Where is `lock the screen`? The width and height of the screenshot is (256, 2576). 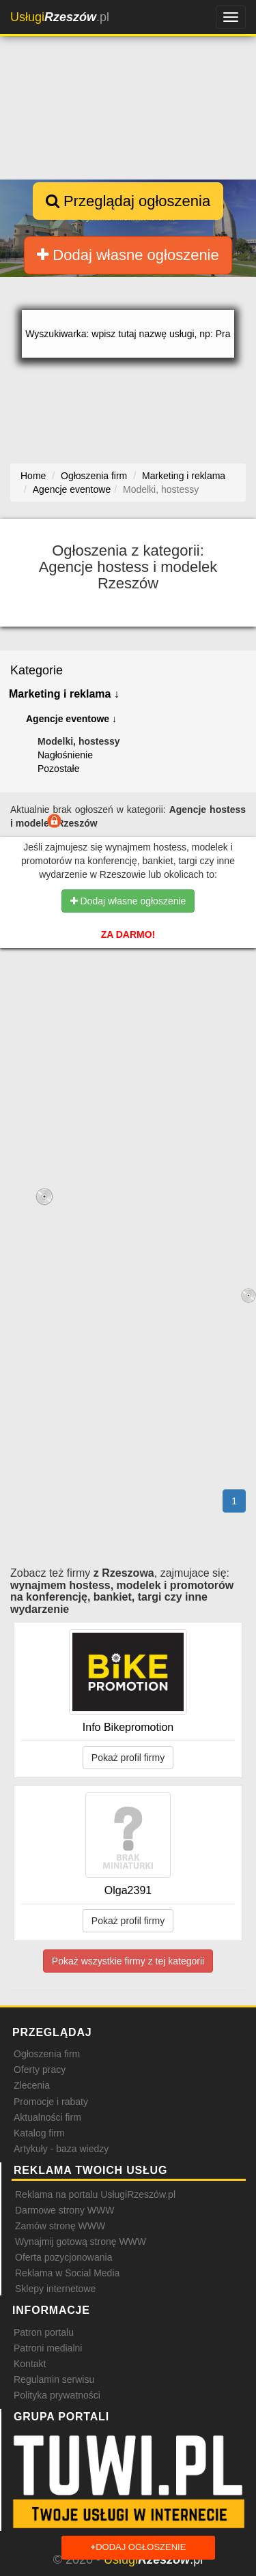 lock the screen is located at coordinates (54, 820).